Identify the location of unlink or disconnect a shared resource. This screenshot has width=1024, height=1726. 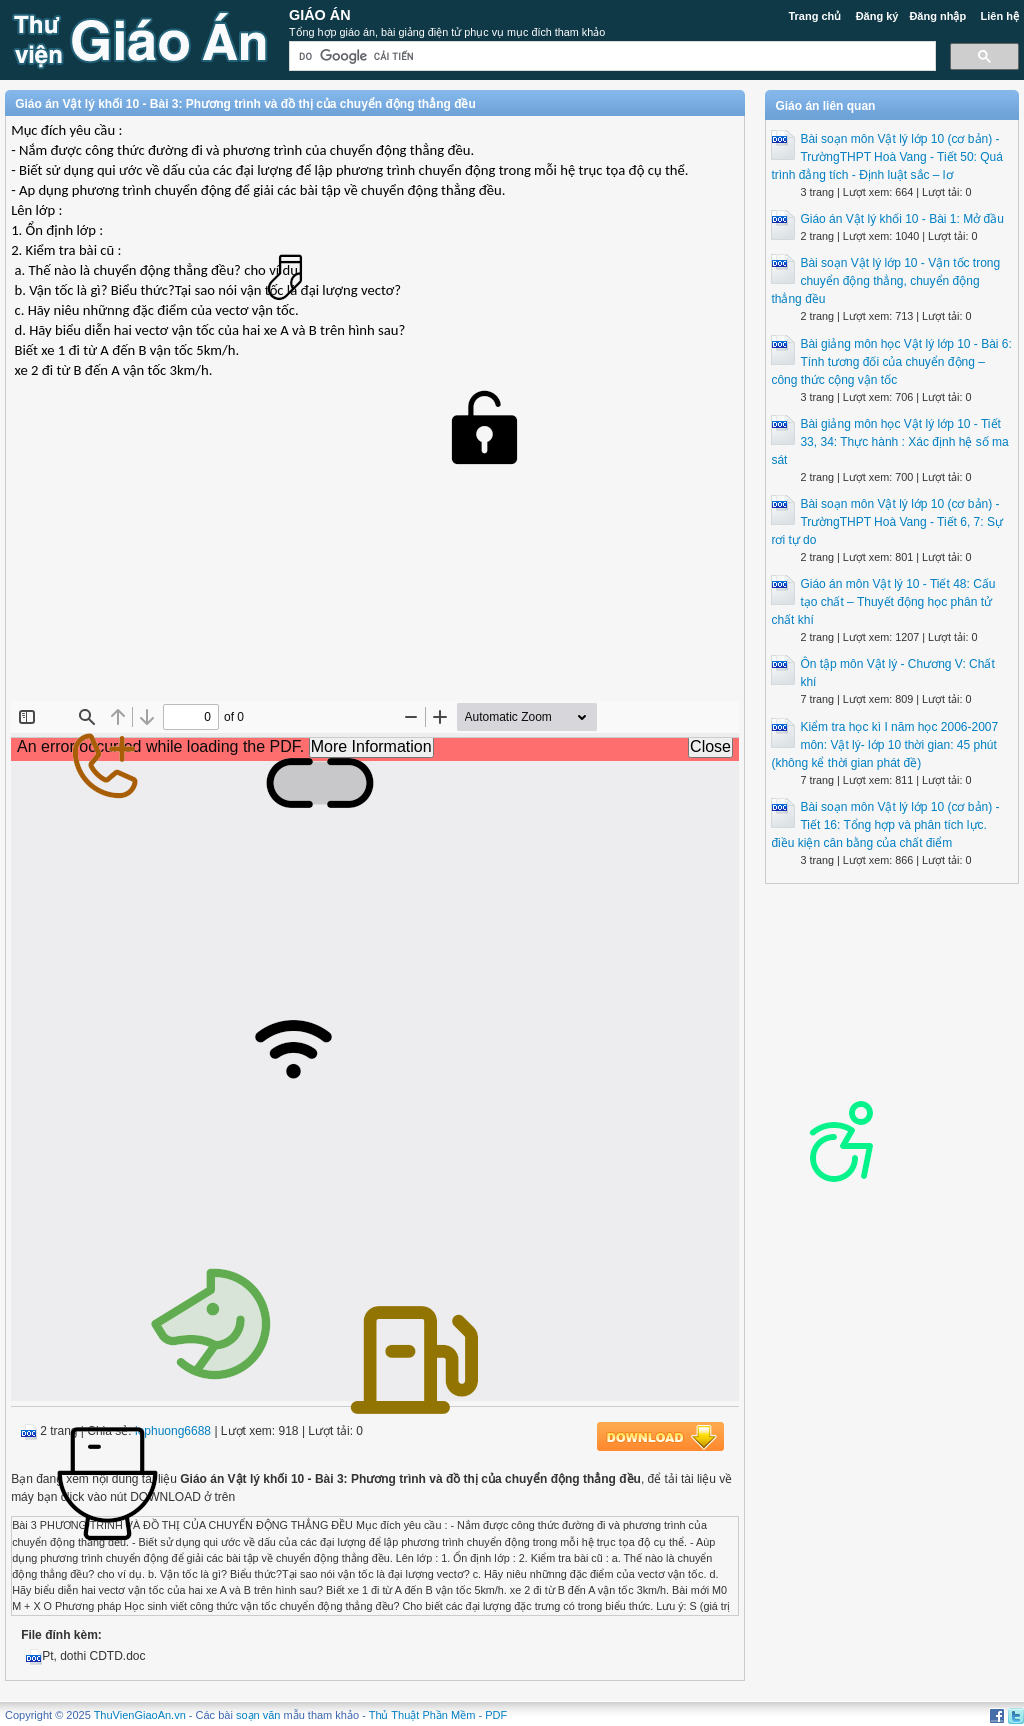
(320, 783).